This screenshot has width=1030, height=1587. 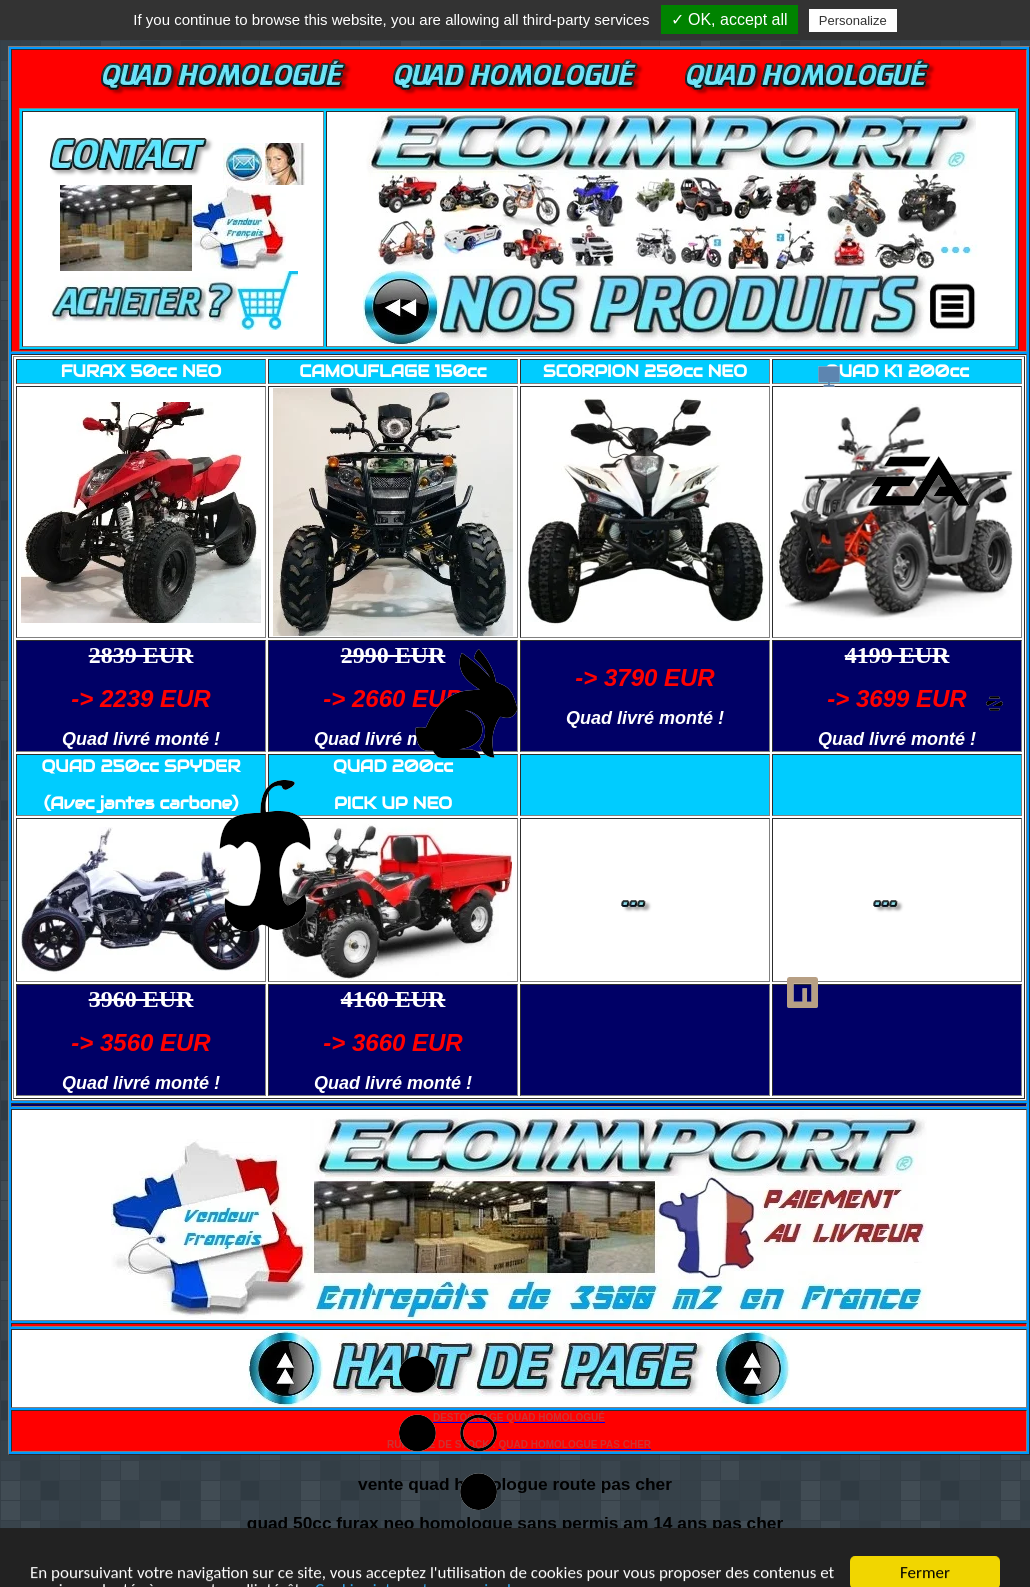 What do you see at coordinates (829, 376) in the screenshot?
I see `access desktop or computer settings` at bounding box center [829, 376].